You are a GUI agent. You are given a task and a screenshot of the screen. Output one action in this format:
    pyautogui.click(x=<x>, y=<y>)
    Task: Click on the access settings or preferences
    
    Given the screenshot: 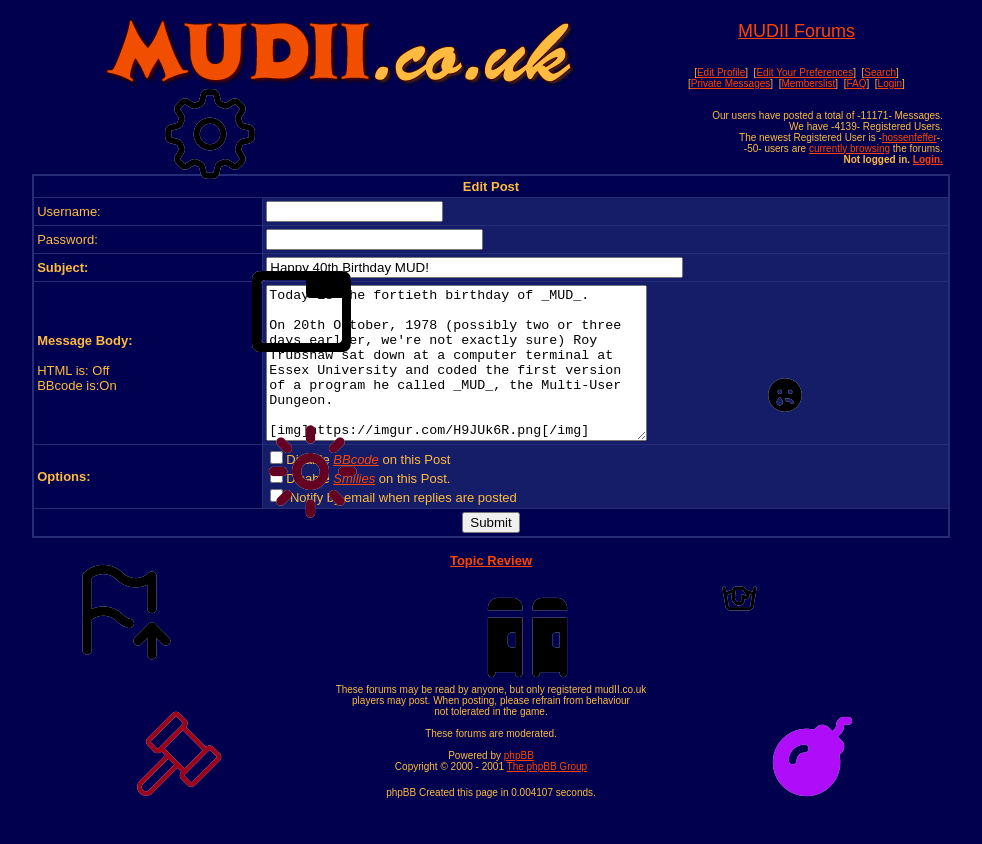 What is the action you would take?
    pyautogui.click(x=210, y=134)
    